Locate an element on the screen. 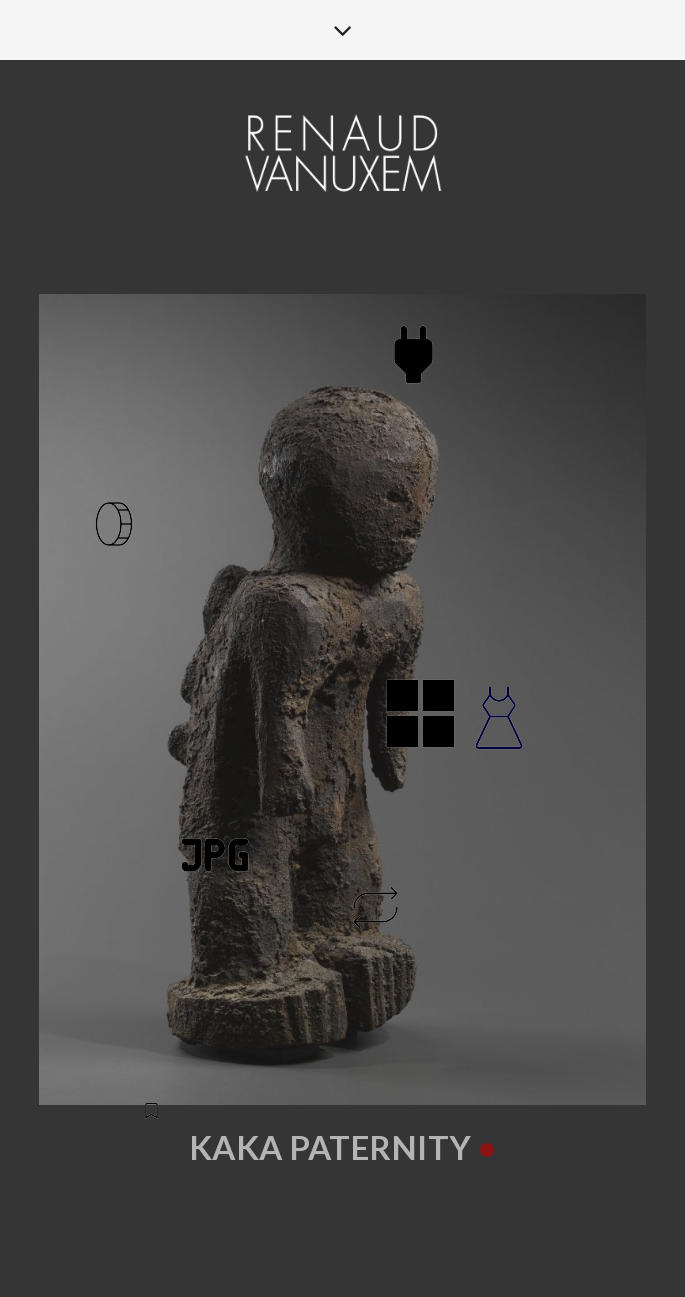 Image resolution: width=685 pixels, height=1297 pixels. view items in grid layout is located at coordinates (420, 713).